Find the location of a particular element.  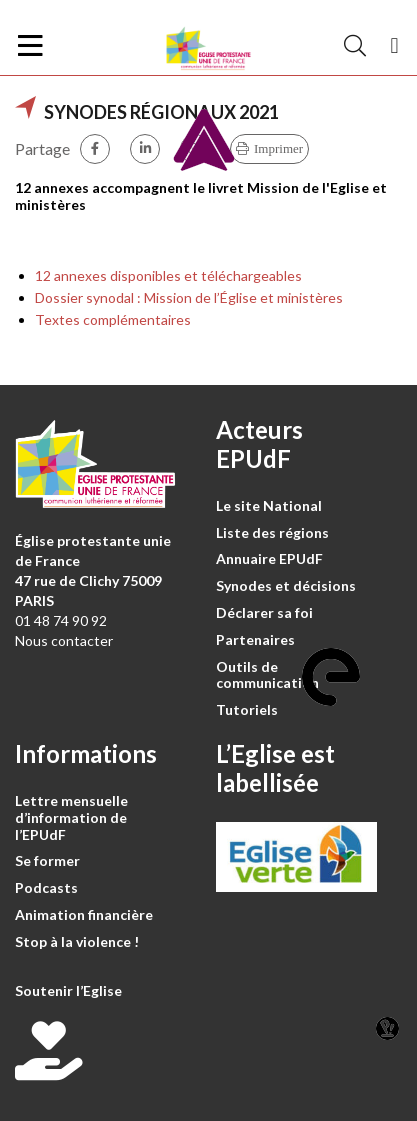

pop!_os linux distribution logo is located at coordinates (387, 1028).